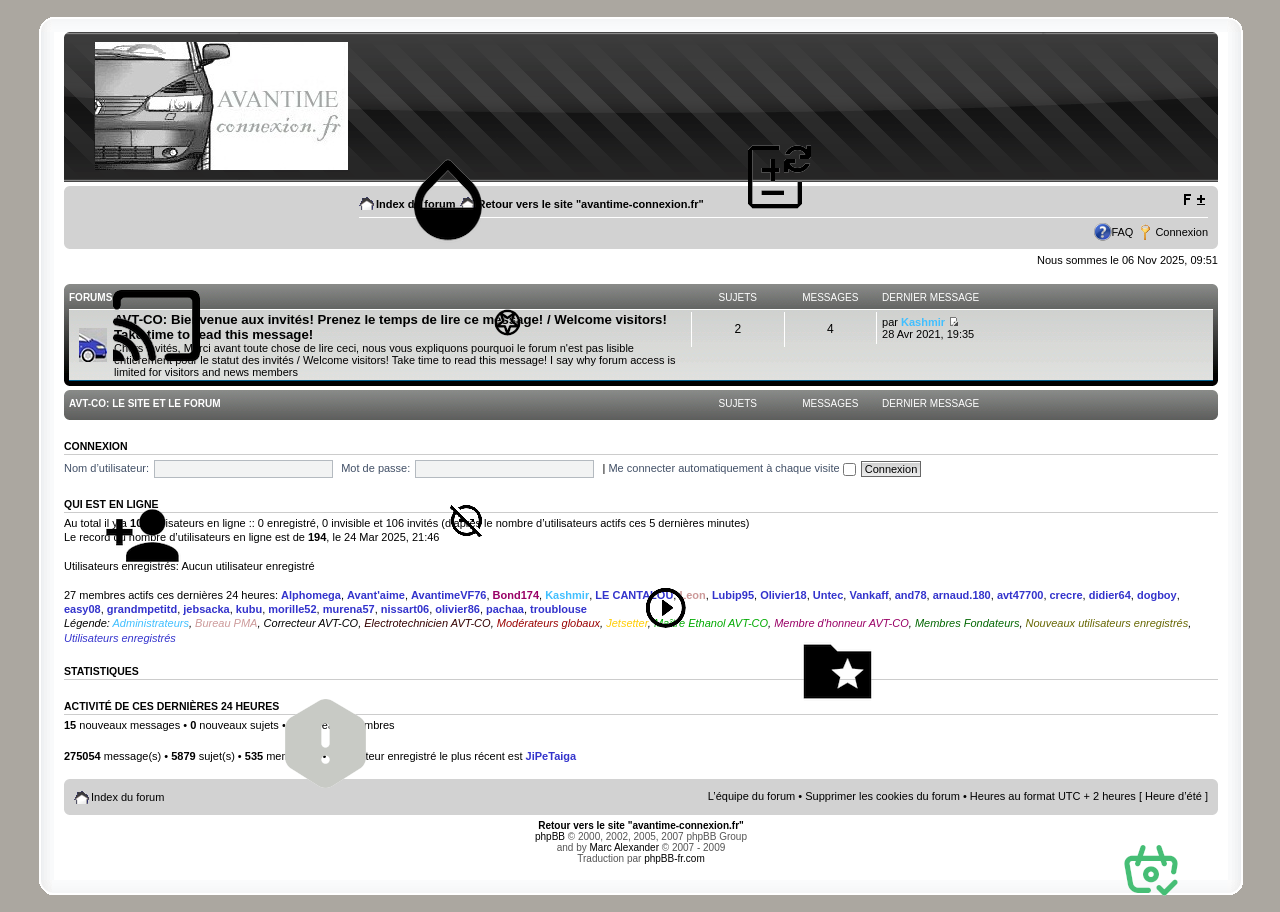  Describe the element at coordinates (156, 325) in the screenshot. I see `cast your screen to a nearby device` at that location.